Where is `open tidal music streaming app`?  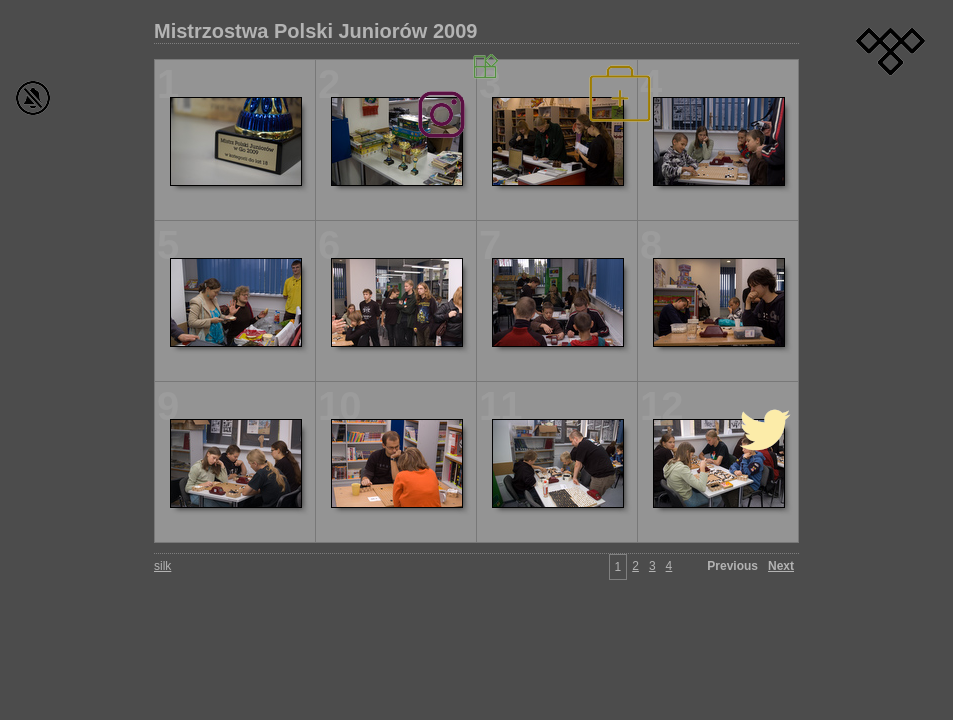 open tidal music streaming app is located at coordinates (890, 49).